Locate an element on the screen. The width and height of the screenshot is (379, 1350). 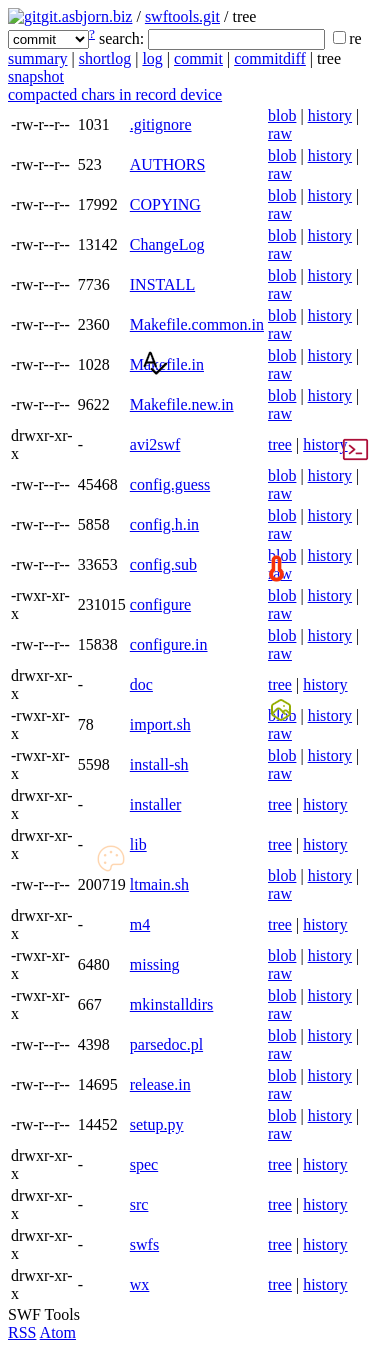
enable spellcheck or grammar checking is located at coordinates (154, 362).